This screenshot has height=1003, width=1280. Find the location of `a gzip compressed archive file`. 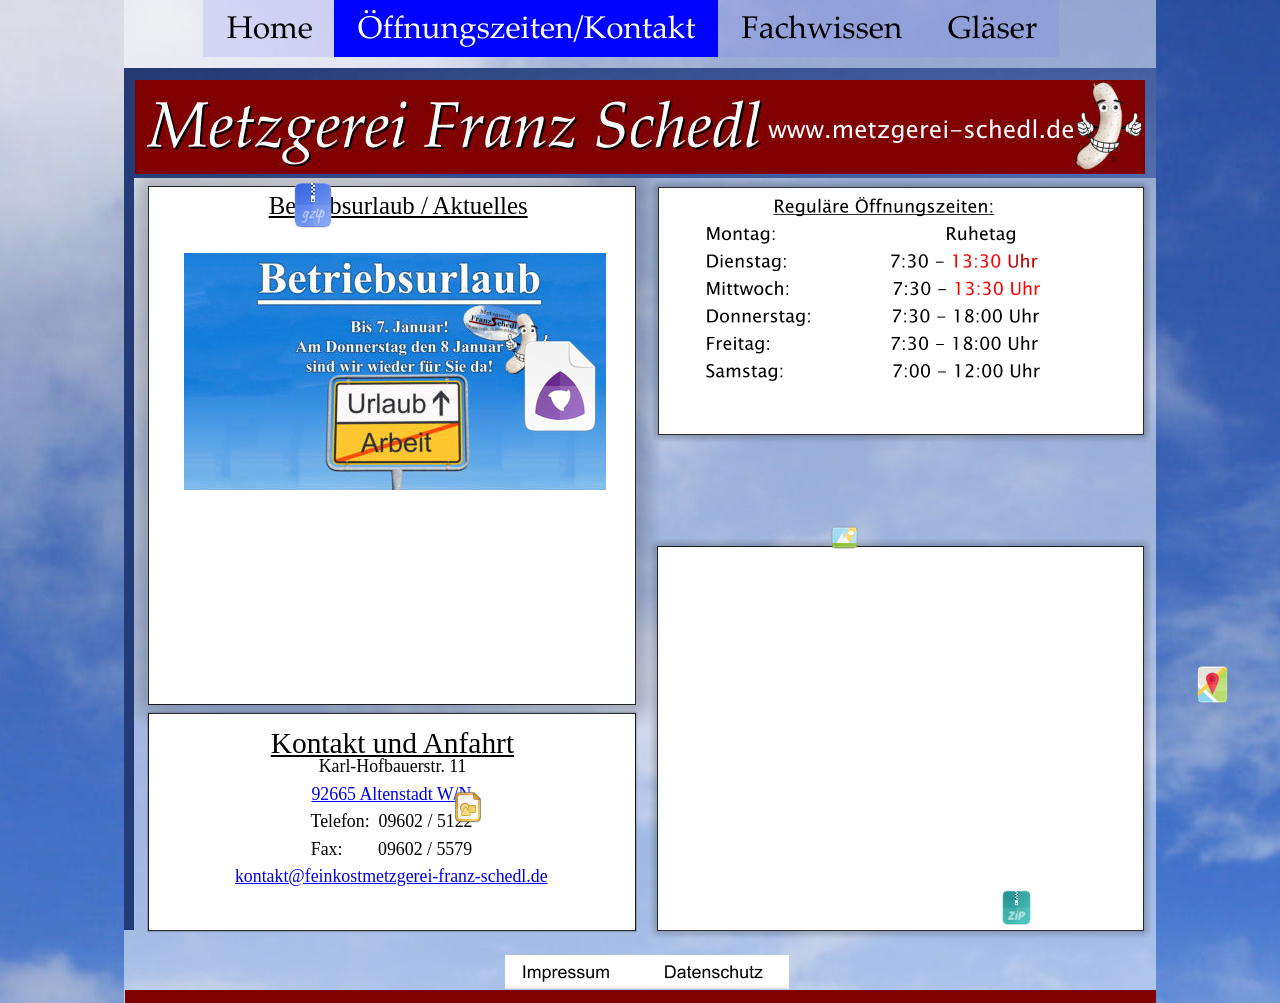

a gzip compressed archive file is located at coordinates (313, 205).